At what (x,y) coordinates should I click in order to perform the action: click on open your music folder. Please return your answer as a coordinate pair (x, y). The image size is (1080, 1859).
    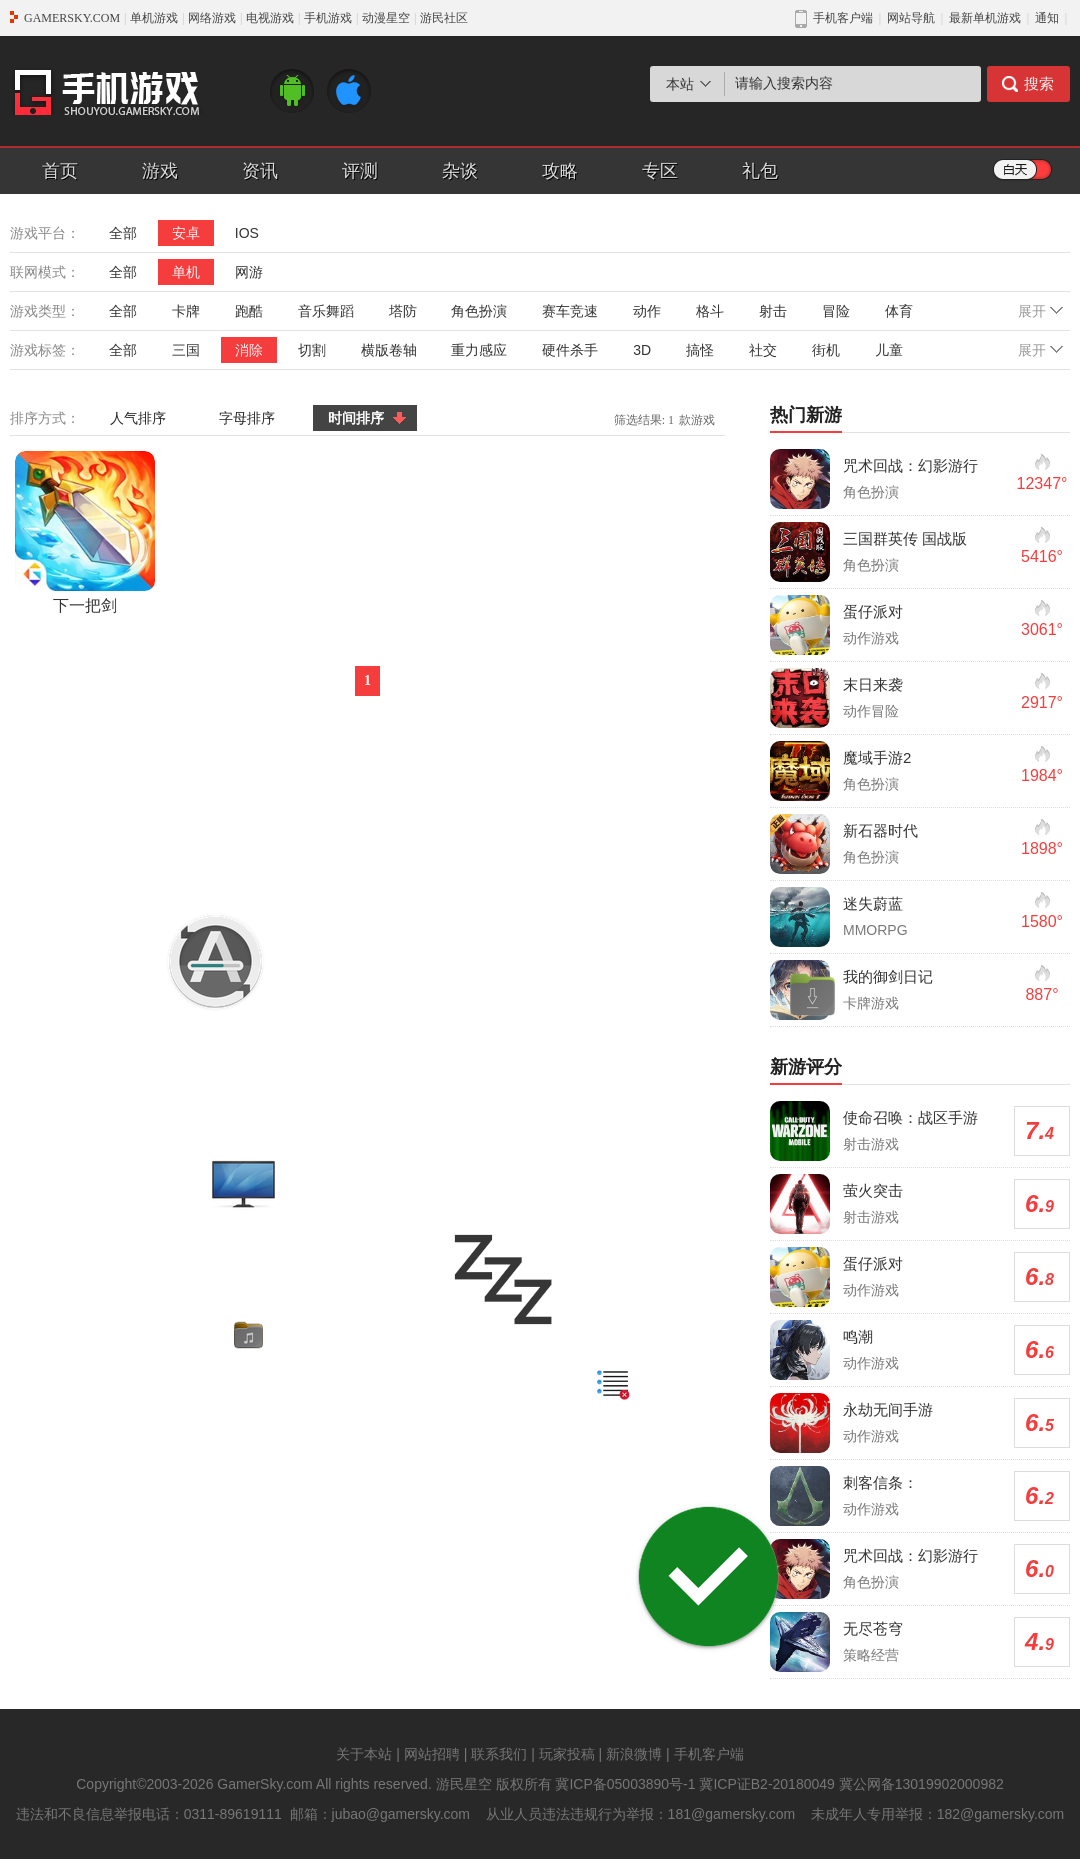
    Looking at the image, I should click on (248, 1334).